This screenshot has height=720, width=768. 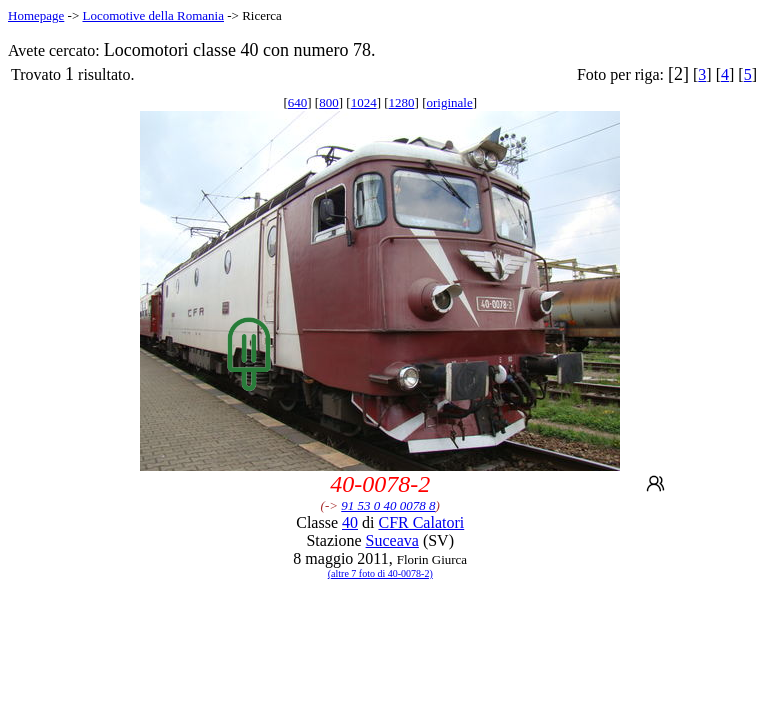 I want to click on browse frozen treats or dessert options, so click(x=249, y=353).